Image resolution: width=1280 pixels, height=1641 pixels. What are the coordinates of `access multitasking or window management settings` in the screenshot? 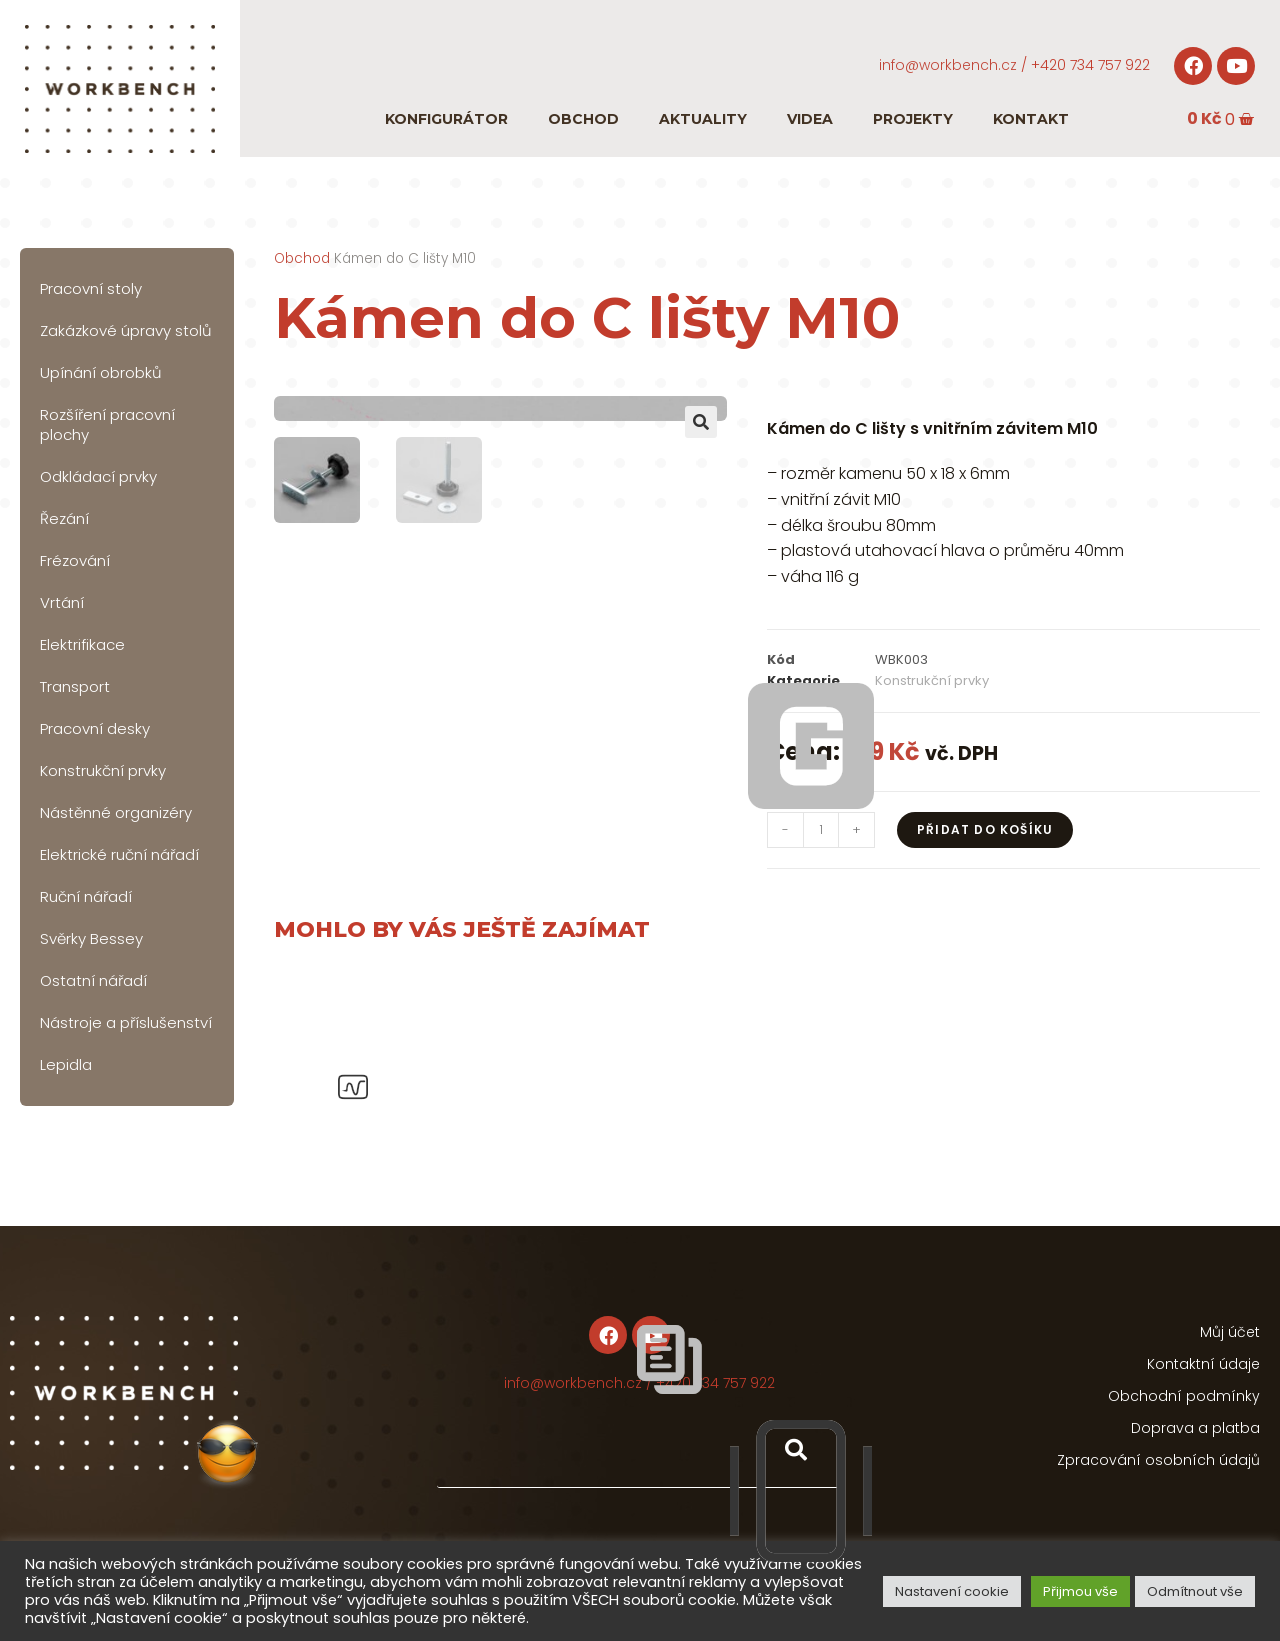 It's located at (801, 1491).